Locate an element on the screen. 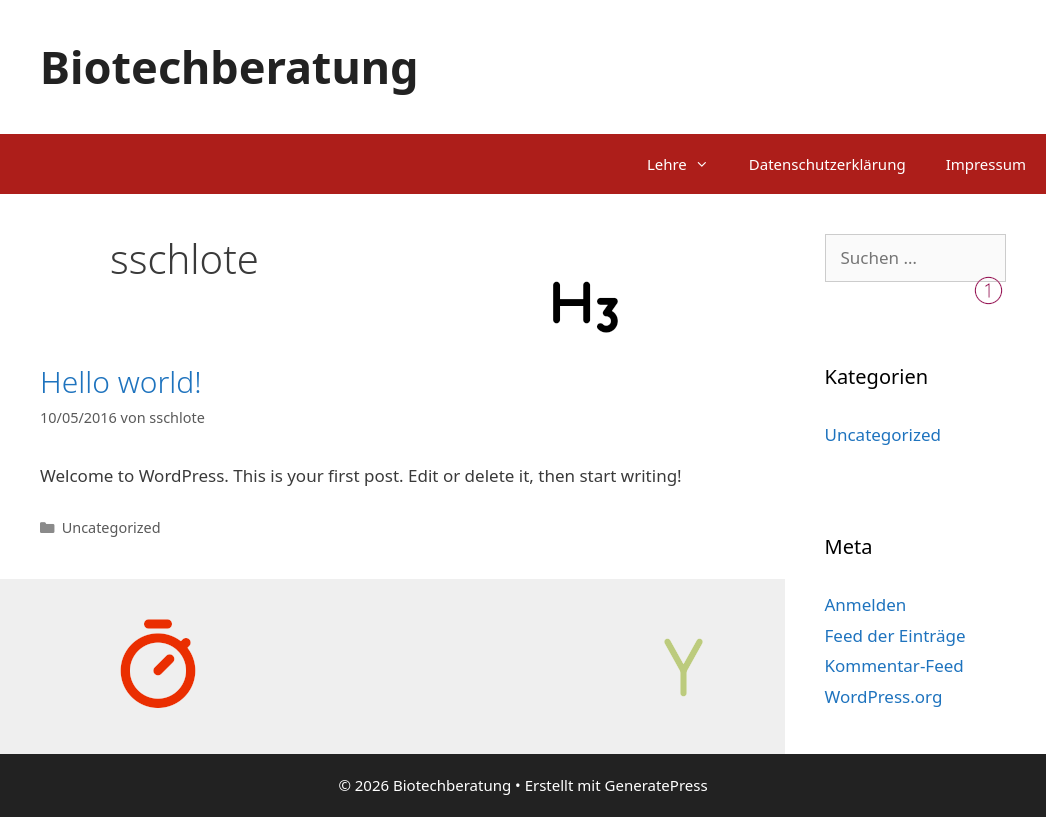 Image resolution: width=1046 pixels, height=817 pixels. indicates the first step in a sequence or process is located at coordinates (988, 290).